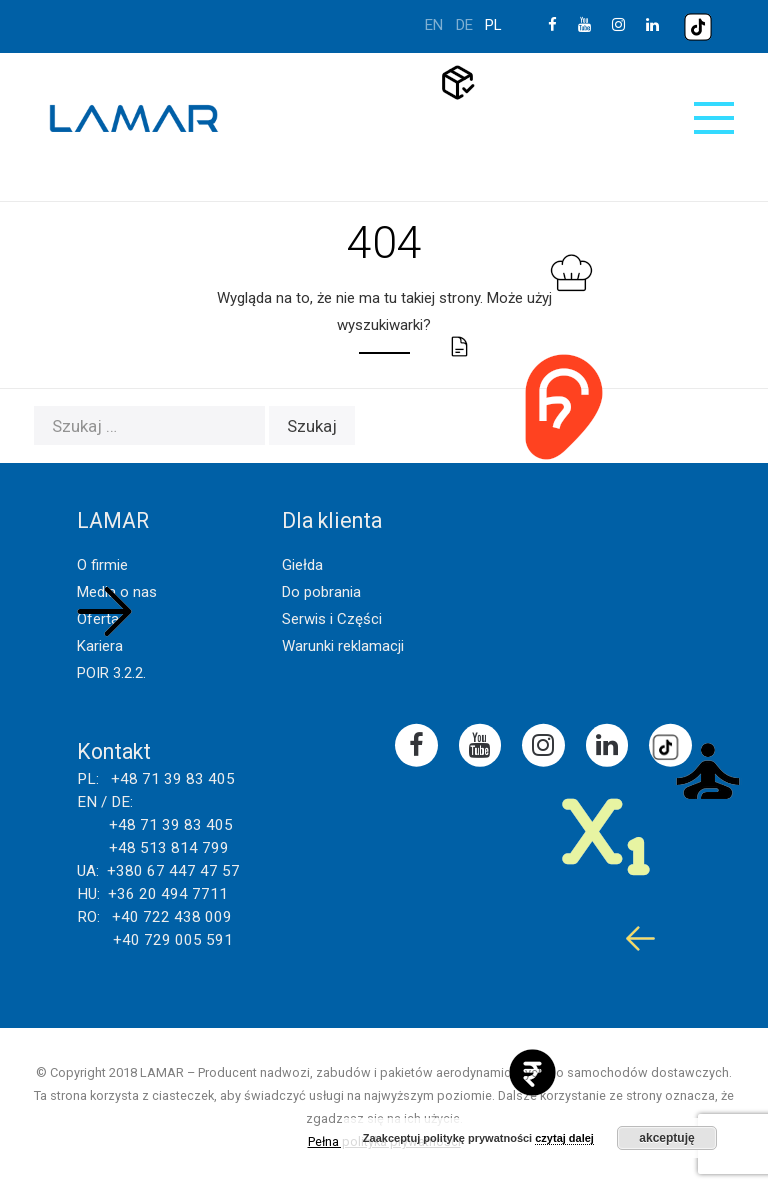 This screenshot has height=1188, width=768. What do you see at coordinates (459, 346) in the screenshot?
I see `view document details` at bounding box center [459, 346].